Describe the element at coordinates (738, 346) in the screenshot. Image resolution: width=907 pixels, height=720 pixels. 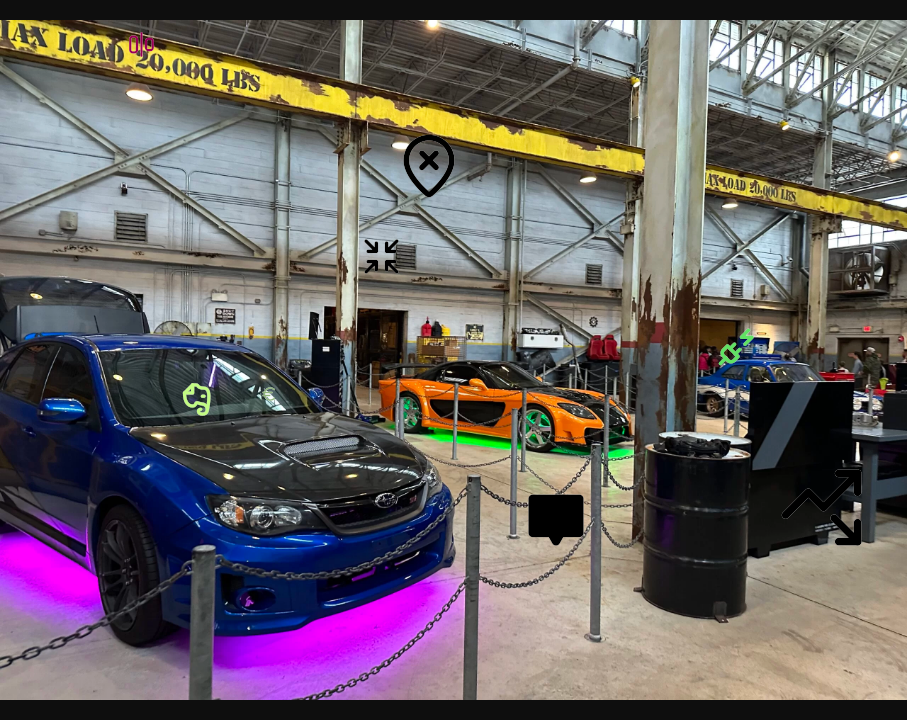
I see `charging or power connection active` at that location.